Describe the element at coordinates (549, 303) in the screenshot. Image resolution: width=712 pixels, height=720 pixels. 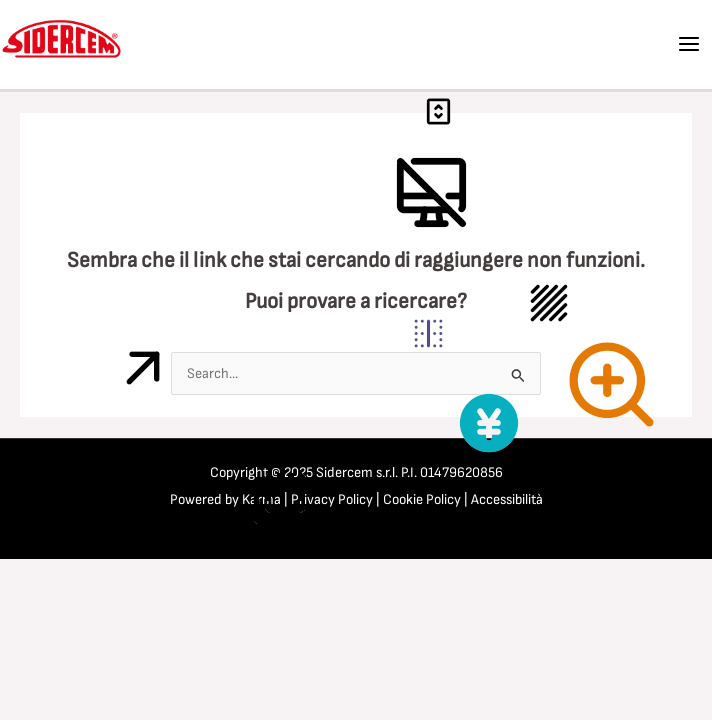
I see `apply texture or pattern to selection` at that location.